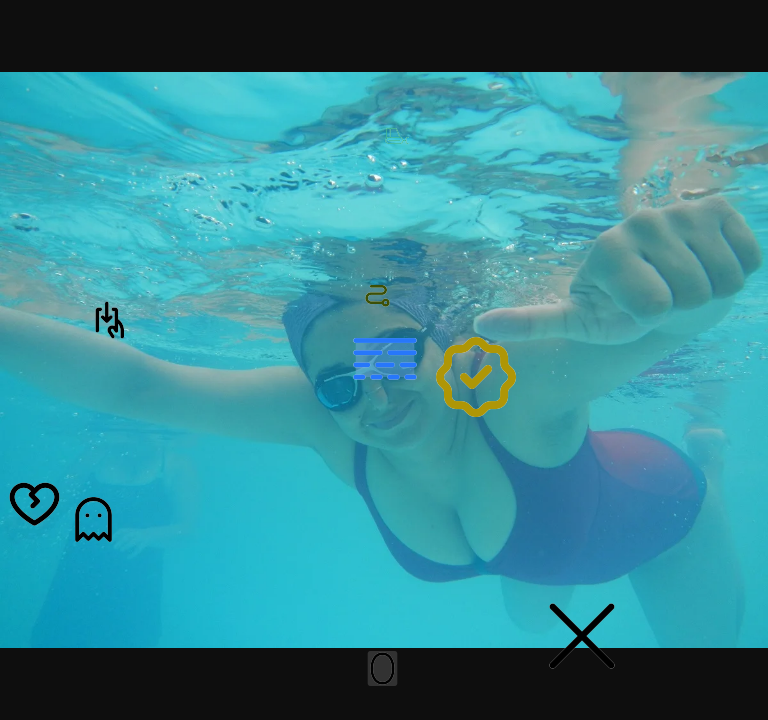 The image size is (768, 720). What do you see at coordinates (382, 668) in the screenshot?
I see `represents the number zero in a numeric input or display` at bounding box center [382, 668].